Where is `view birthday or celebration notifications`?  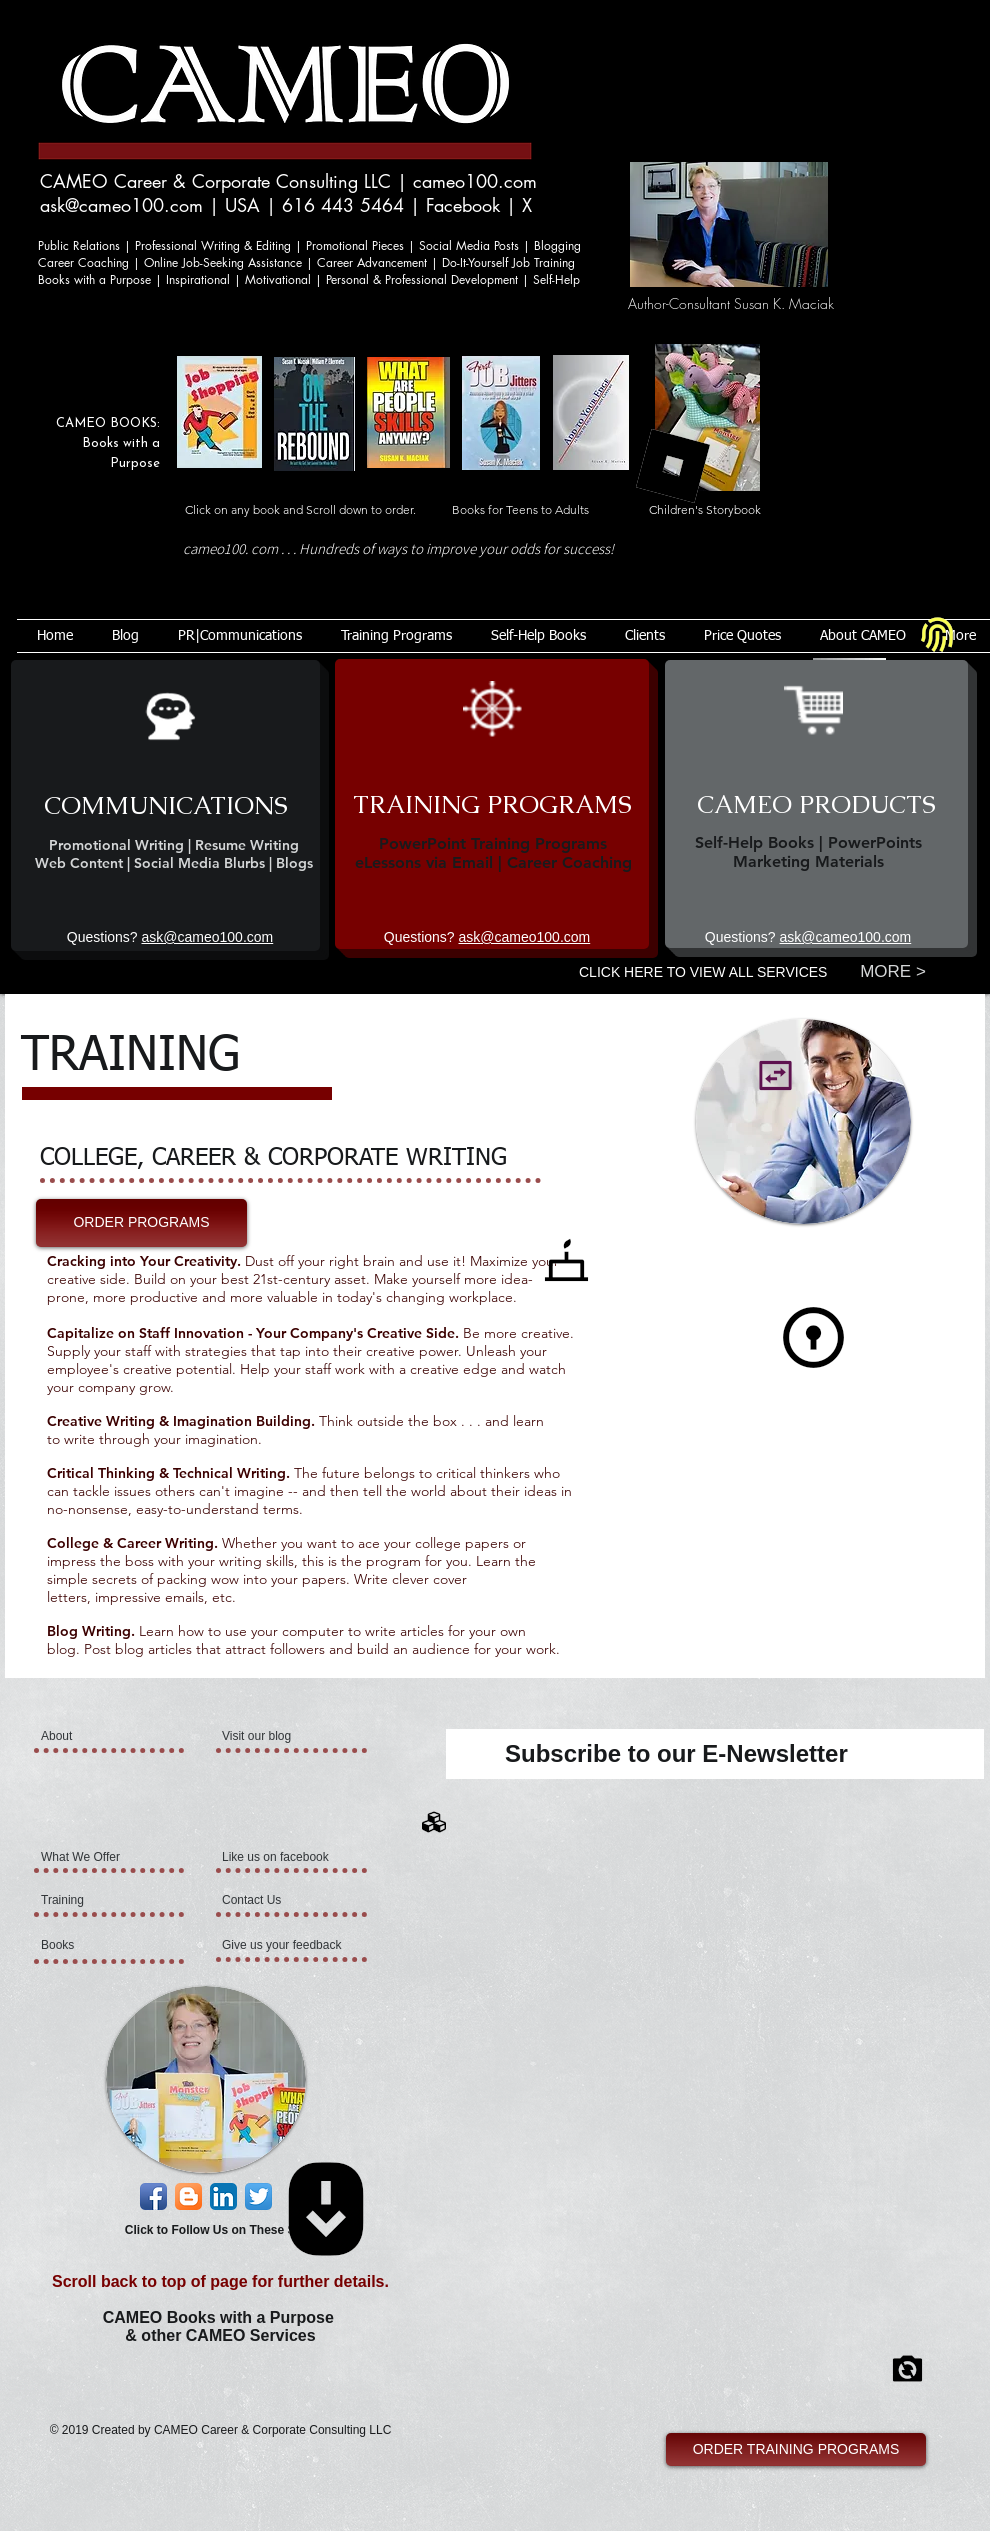 view birthday or celebration notifications is located at coordinates (566, 1261).